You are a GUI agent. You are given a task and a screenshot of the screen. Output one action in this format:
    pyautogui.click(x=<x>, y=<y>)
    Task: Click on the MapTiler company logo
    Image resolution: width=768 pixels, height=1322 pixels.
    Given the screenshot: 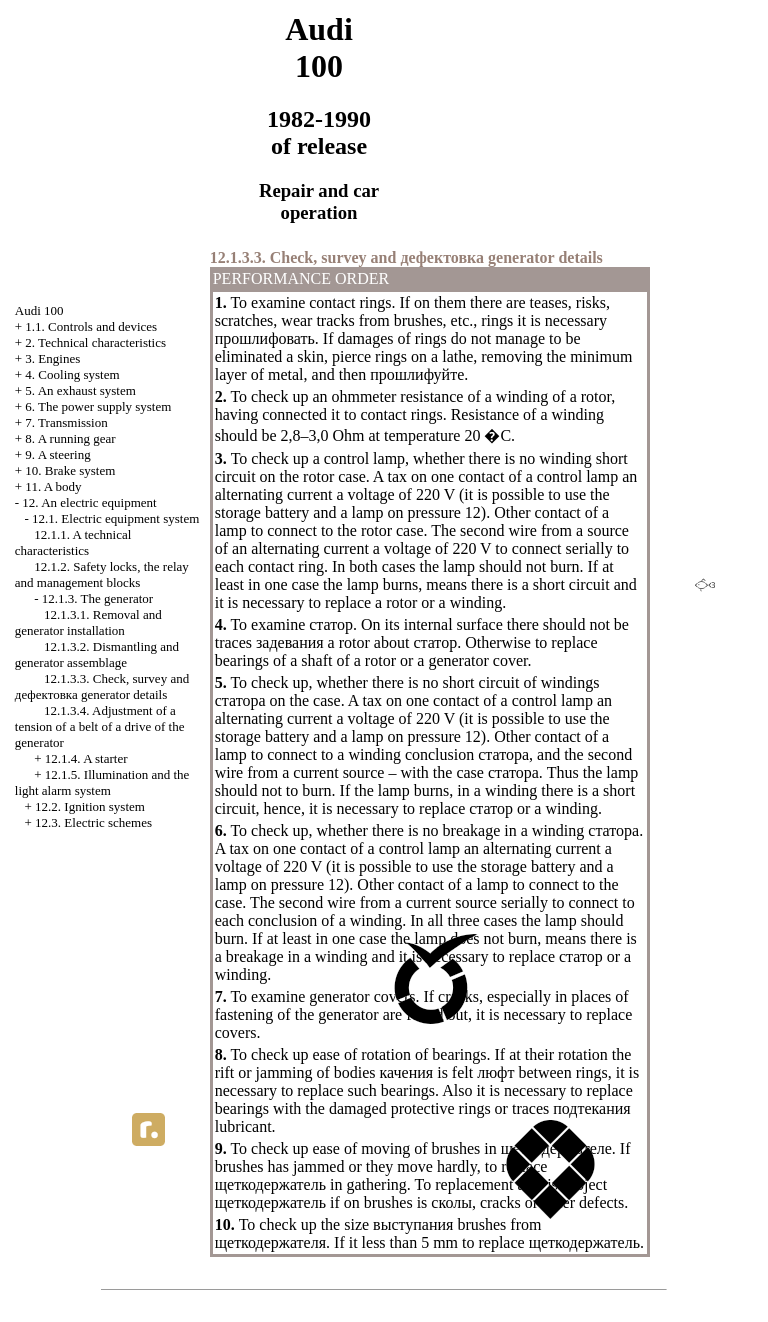 What is the action you would take?
    pyautogui.click(x=550, y=1169)
    